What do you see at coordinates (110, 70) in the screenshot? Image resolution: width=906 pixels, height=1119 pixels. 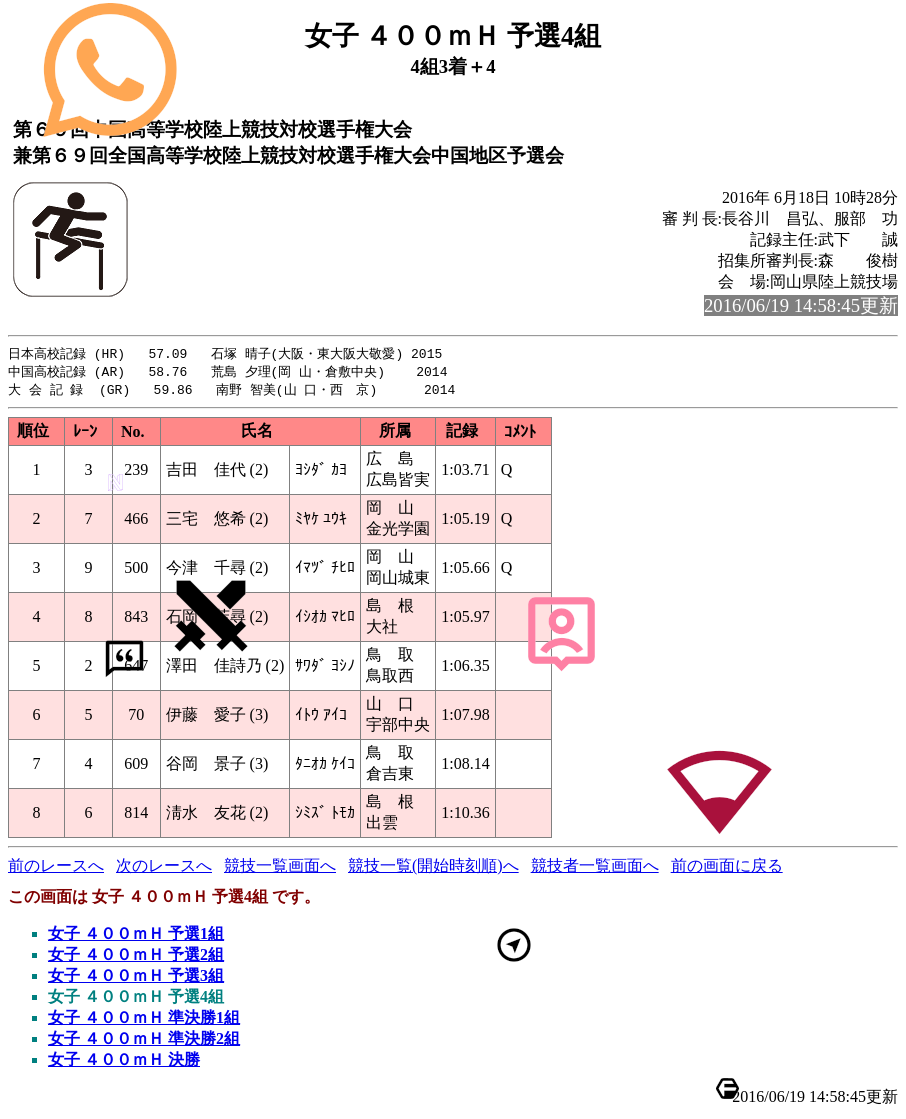 I see `open whatsapp messaging app` at bounding box center [110, 70].